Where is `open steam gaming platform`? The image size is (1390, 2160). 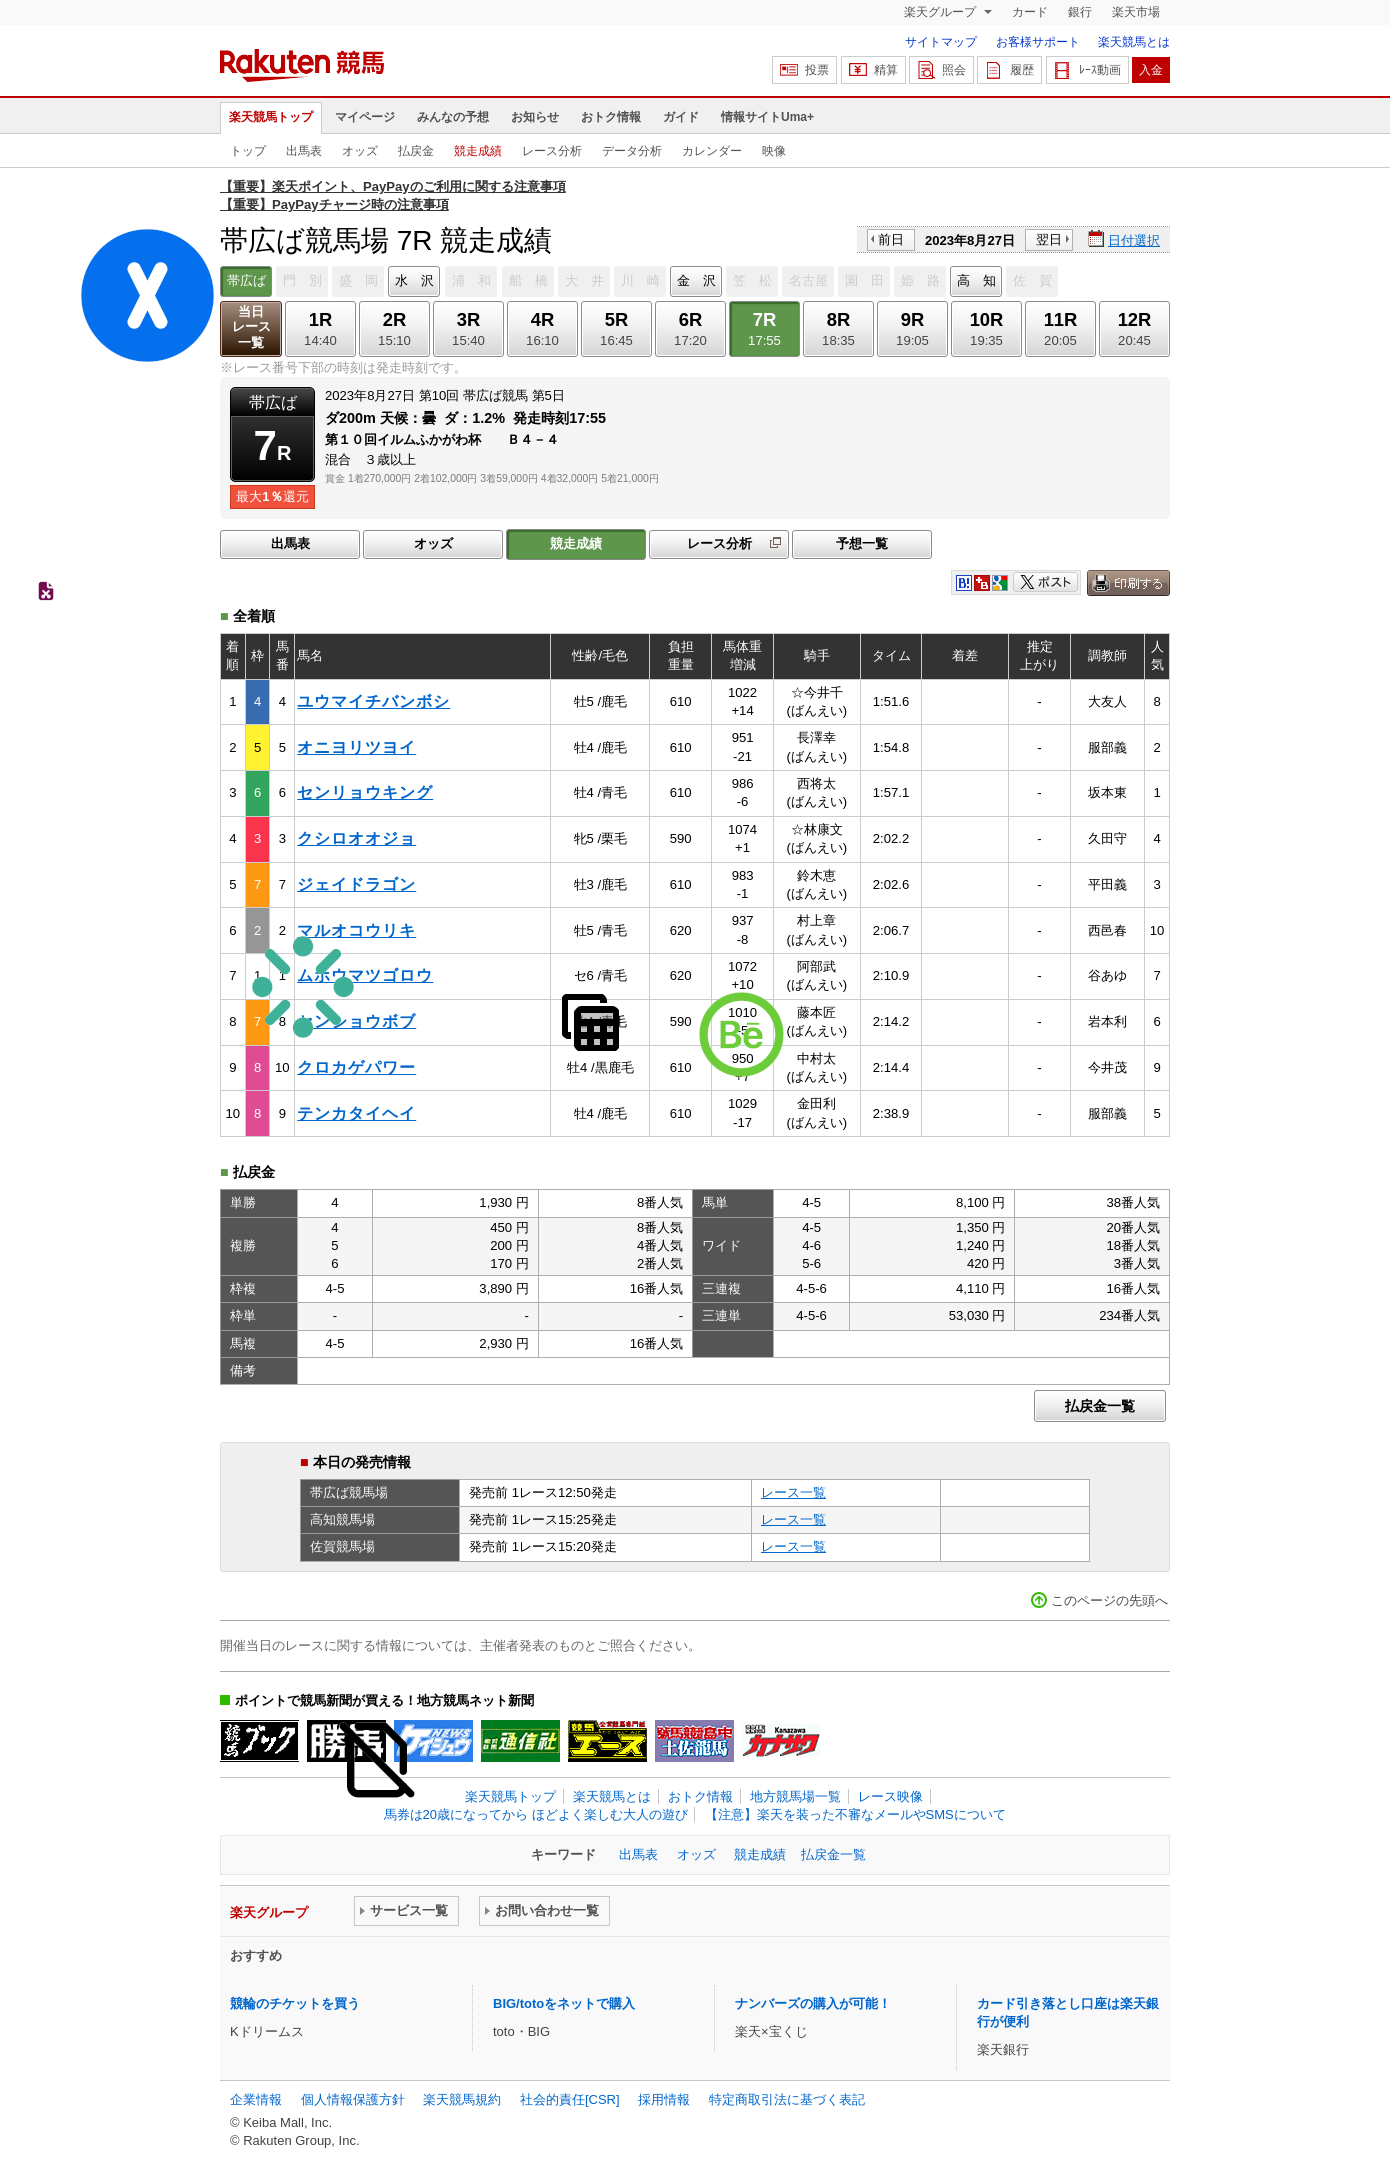
open steam gaming platform is located at coordinates (303, 987).